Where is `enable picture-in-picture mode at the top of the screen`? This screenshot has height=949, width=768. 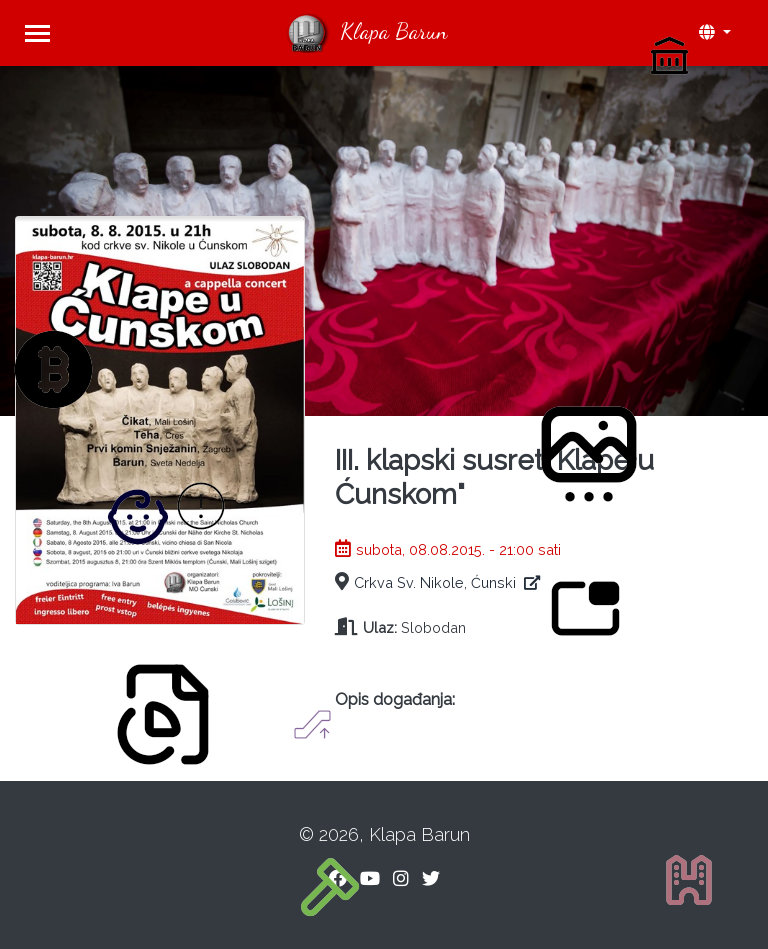 enable picture-in-picture mode at the top of the screen is located at coordinates (585, 608).